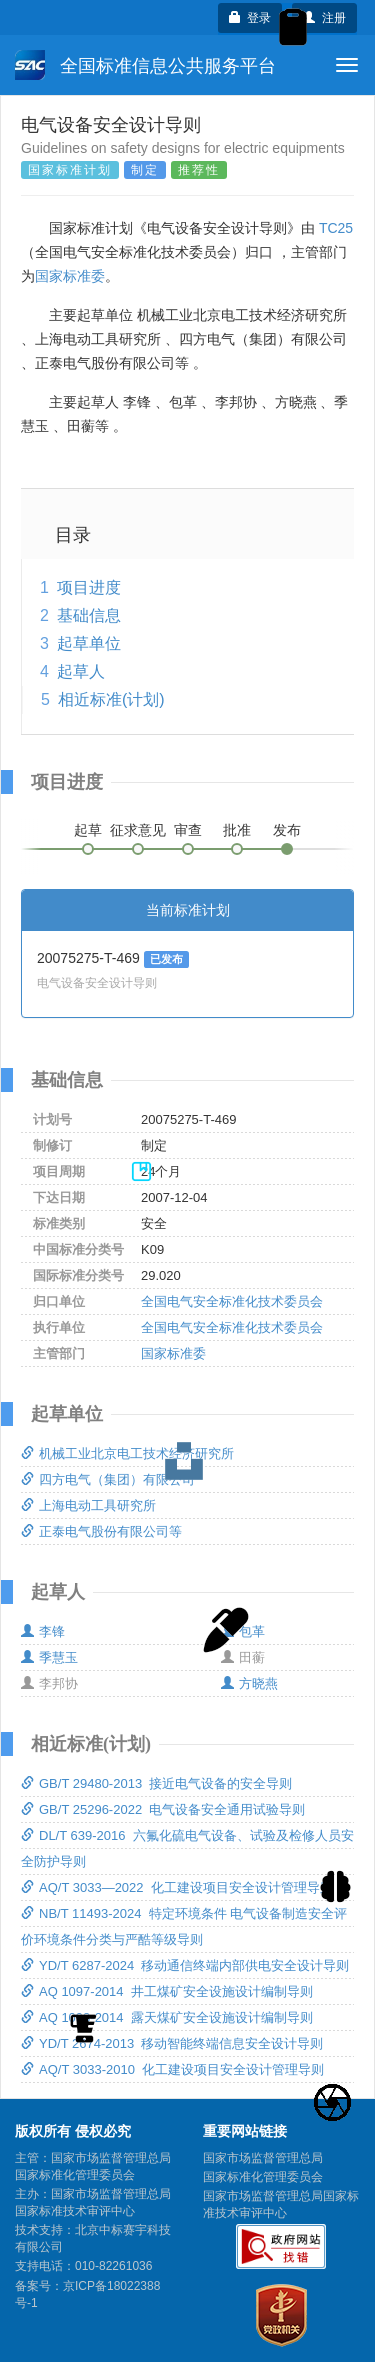 The width and height of the screenshot is (375, 2362). I want to click on open camera to take a photo, so click(332, 2102).